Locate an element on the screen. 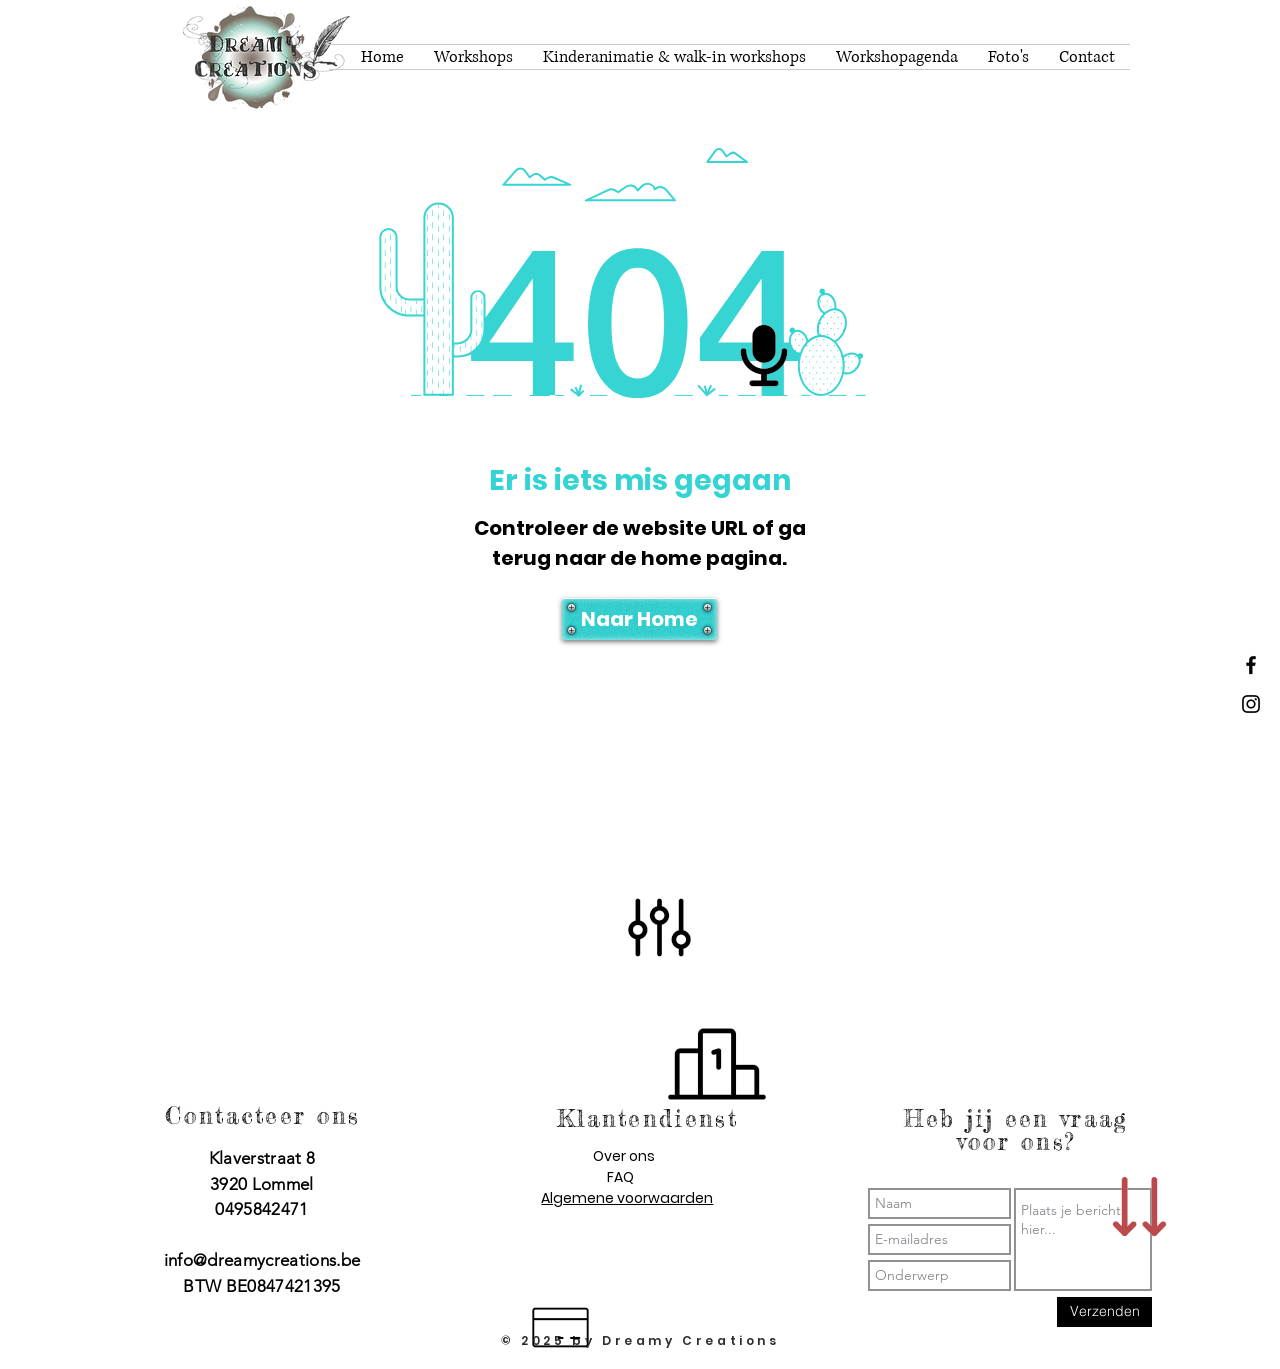  manage payment methods is located at coordinates (560, 1327).